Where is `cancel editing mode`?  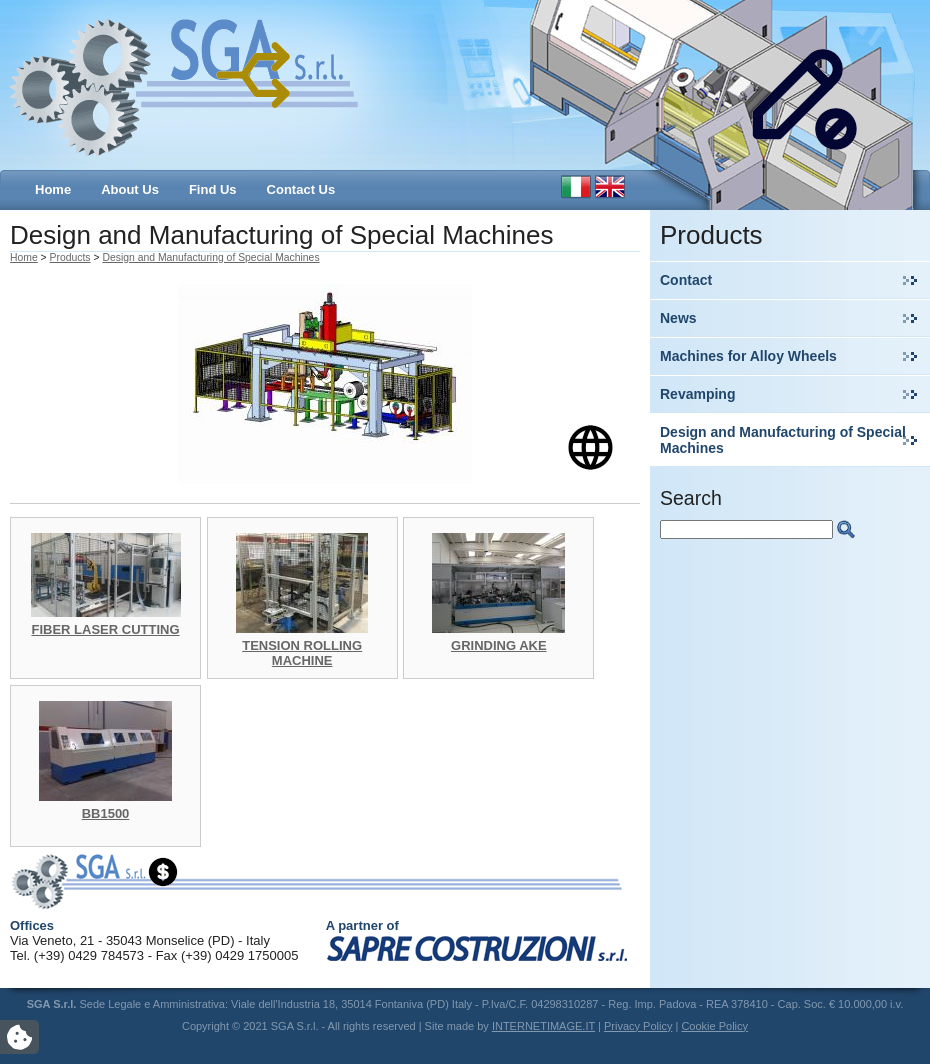 cancel editing mode is located at coordinates (799, 92).